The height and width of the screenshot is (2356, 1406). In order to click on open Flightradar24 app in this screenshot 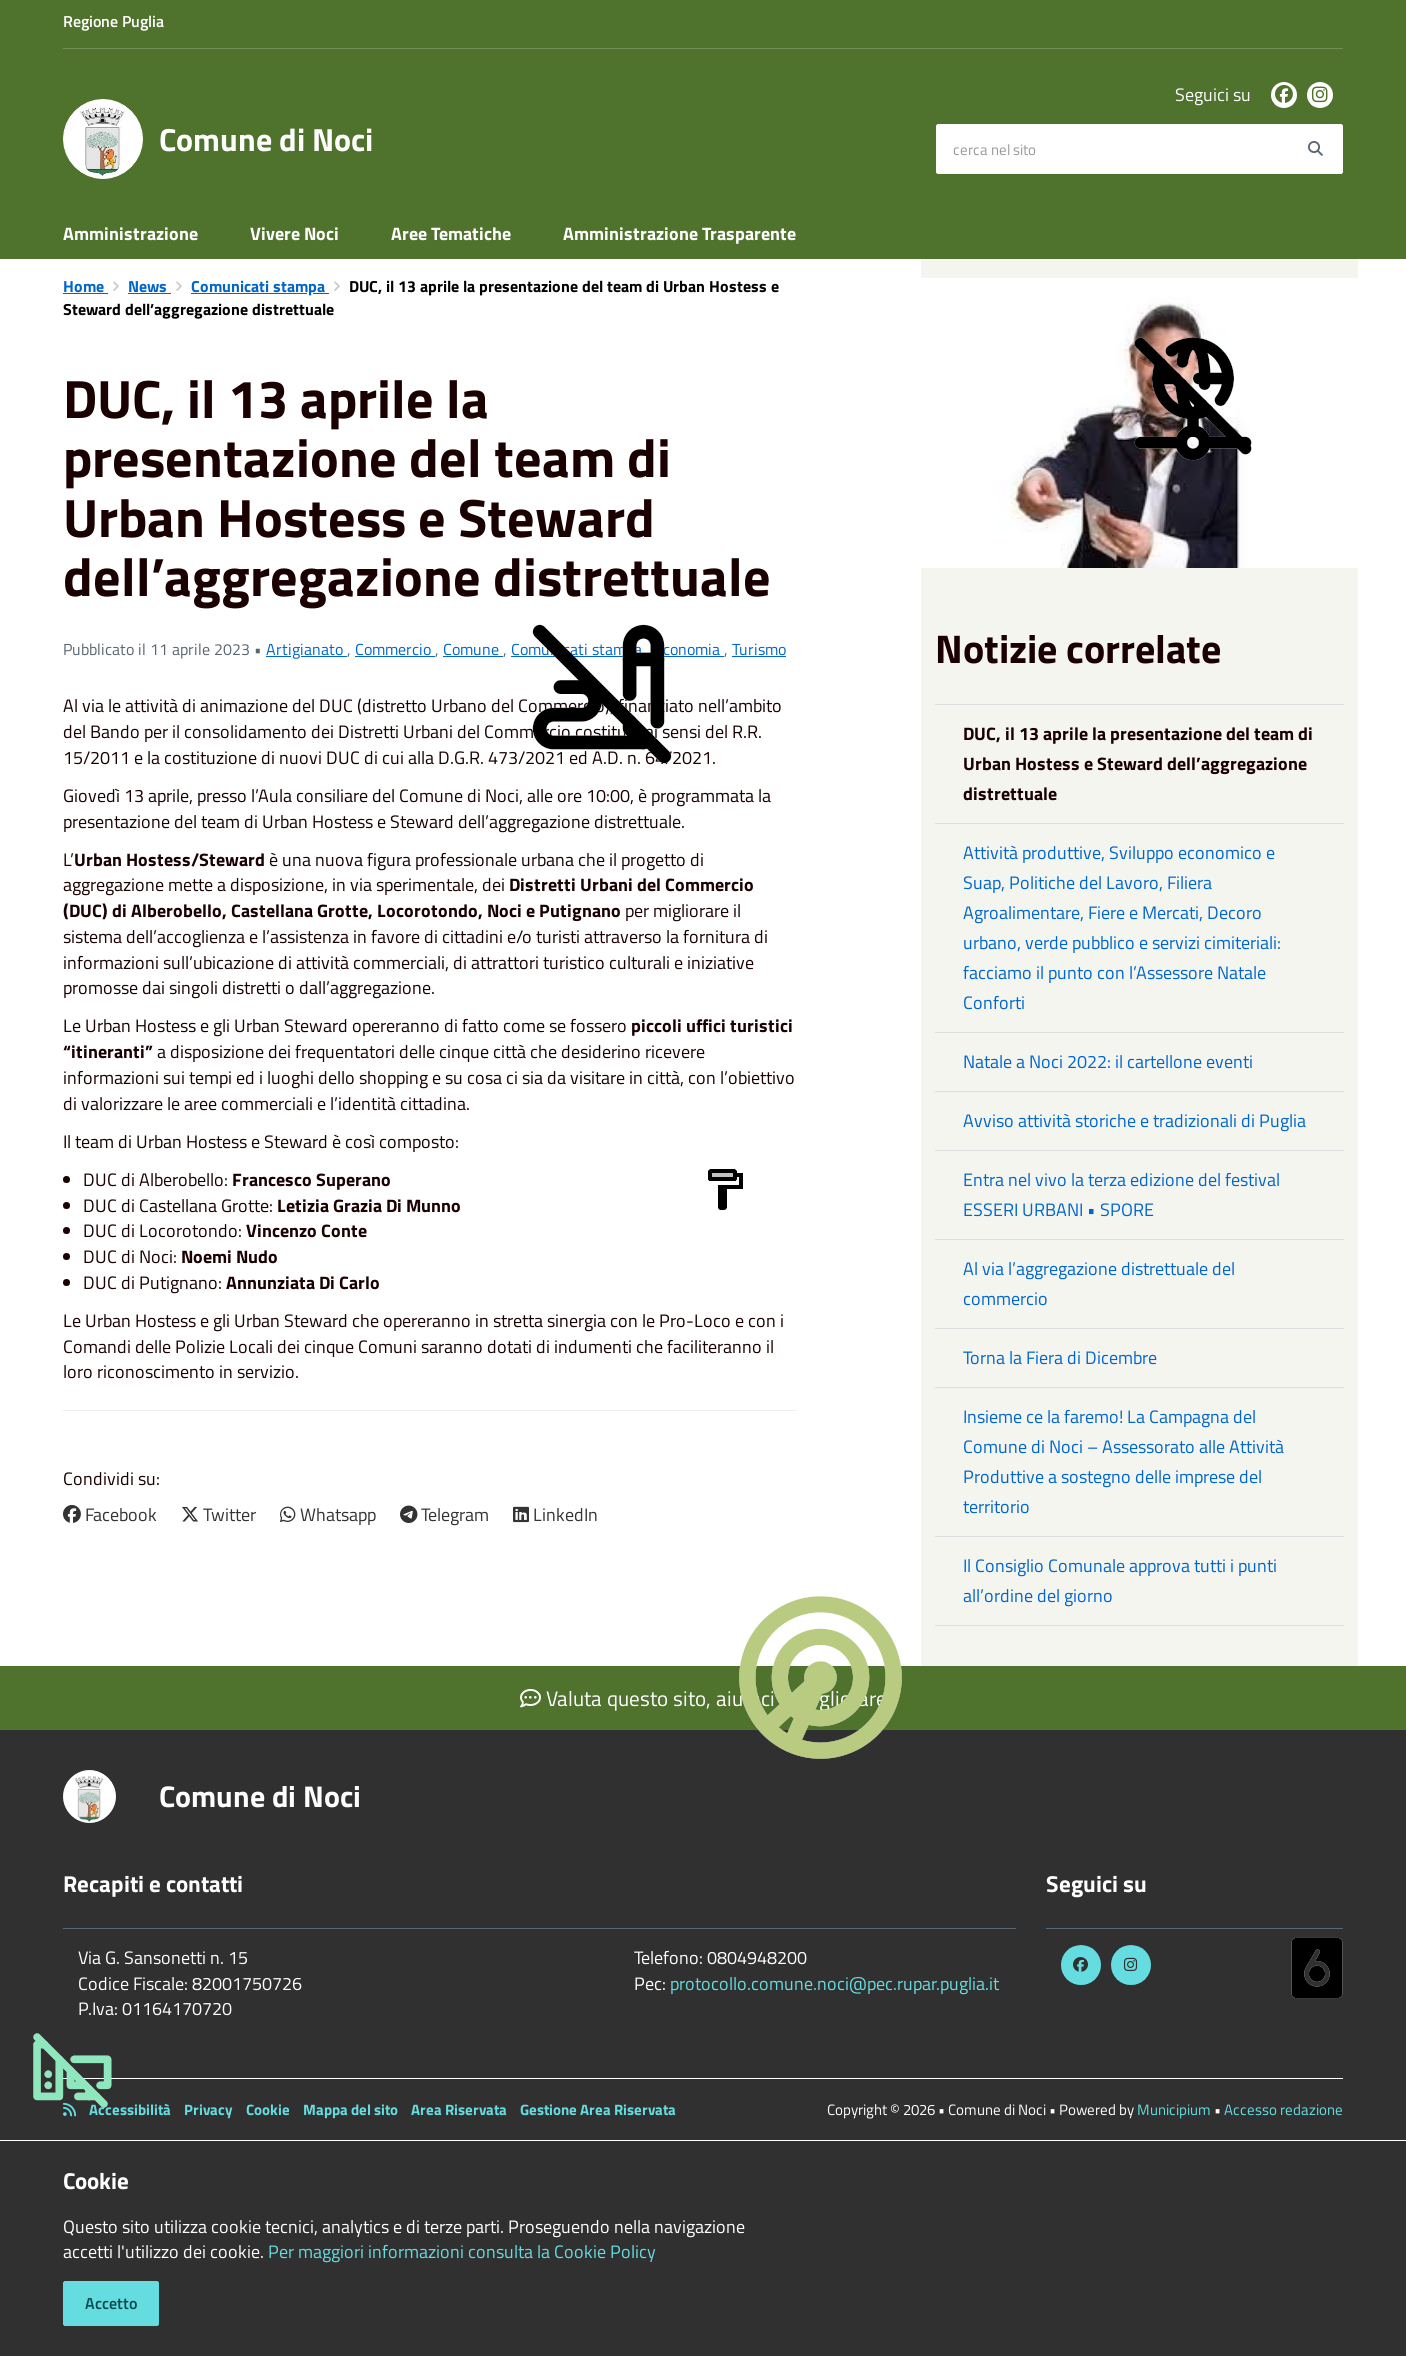, I will do `click(820, 1677)`.